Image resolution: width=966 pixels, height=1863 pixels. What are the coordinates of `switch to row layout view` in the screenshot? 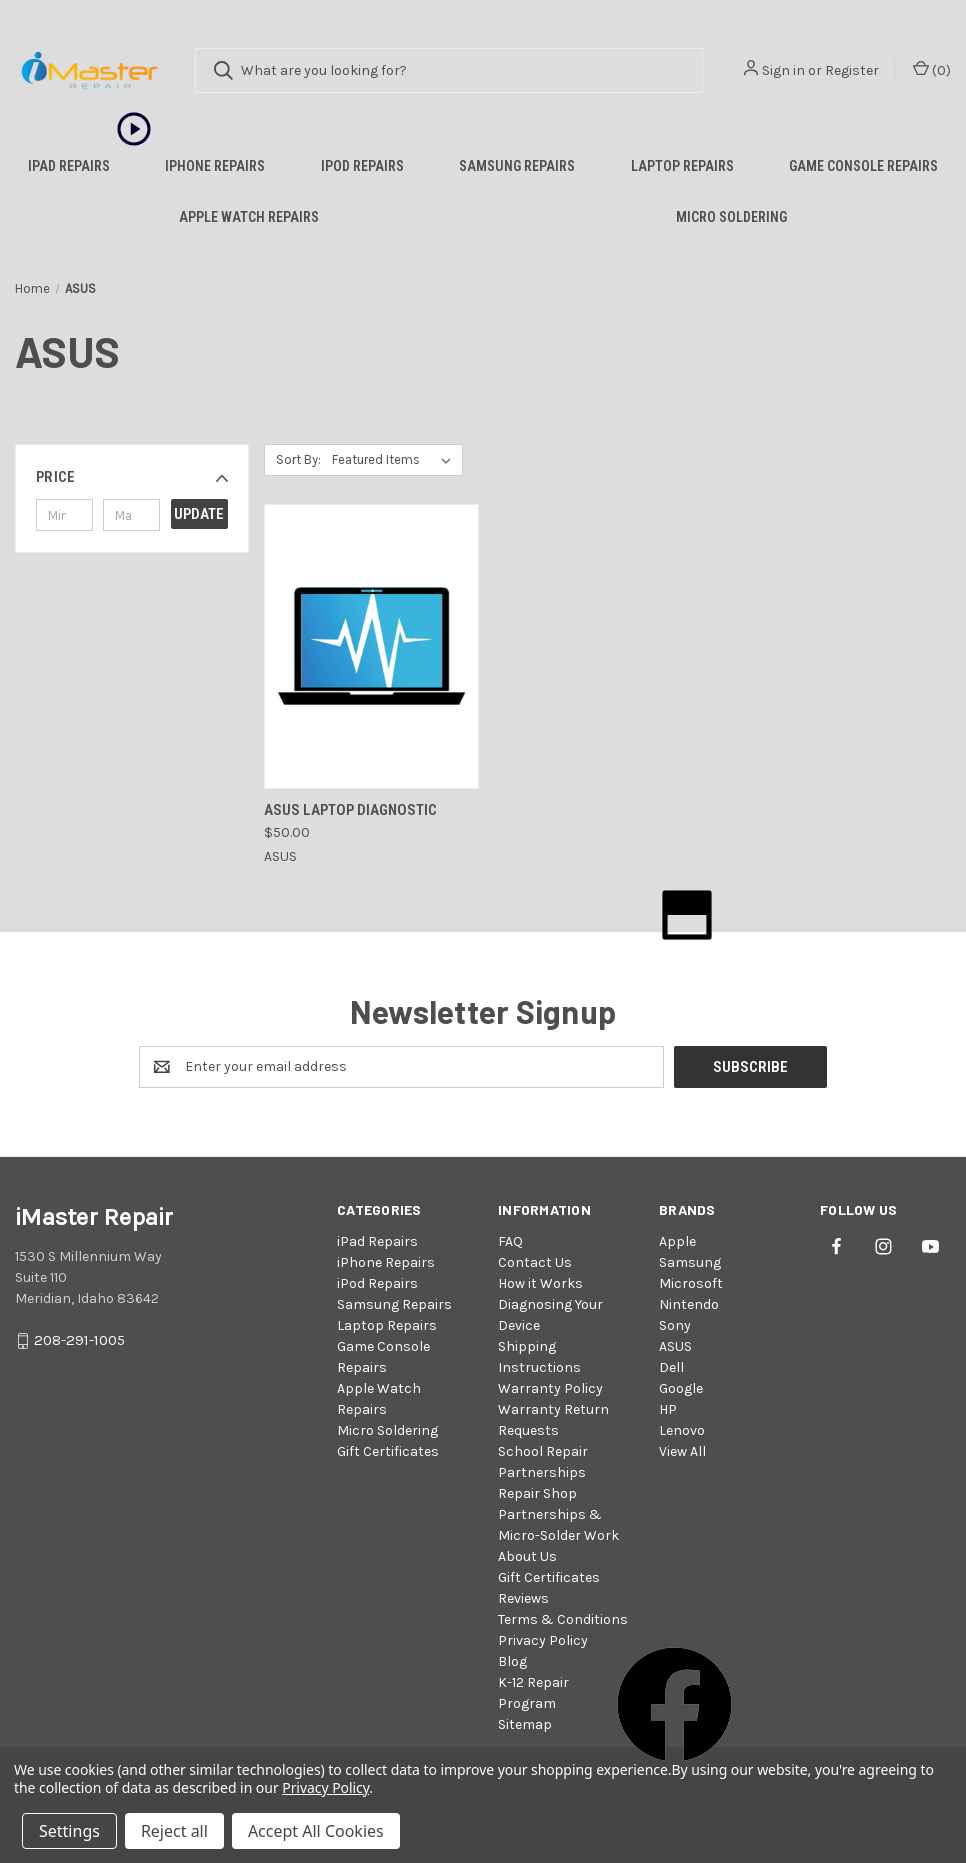 It's located at (687, 915).